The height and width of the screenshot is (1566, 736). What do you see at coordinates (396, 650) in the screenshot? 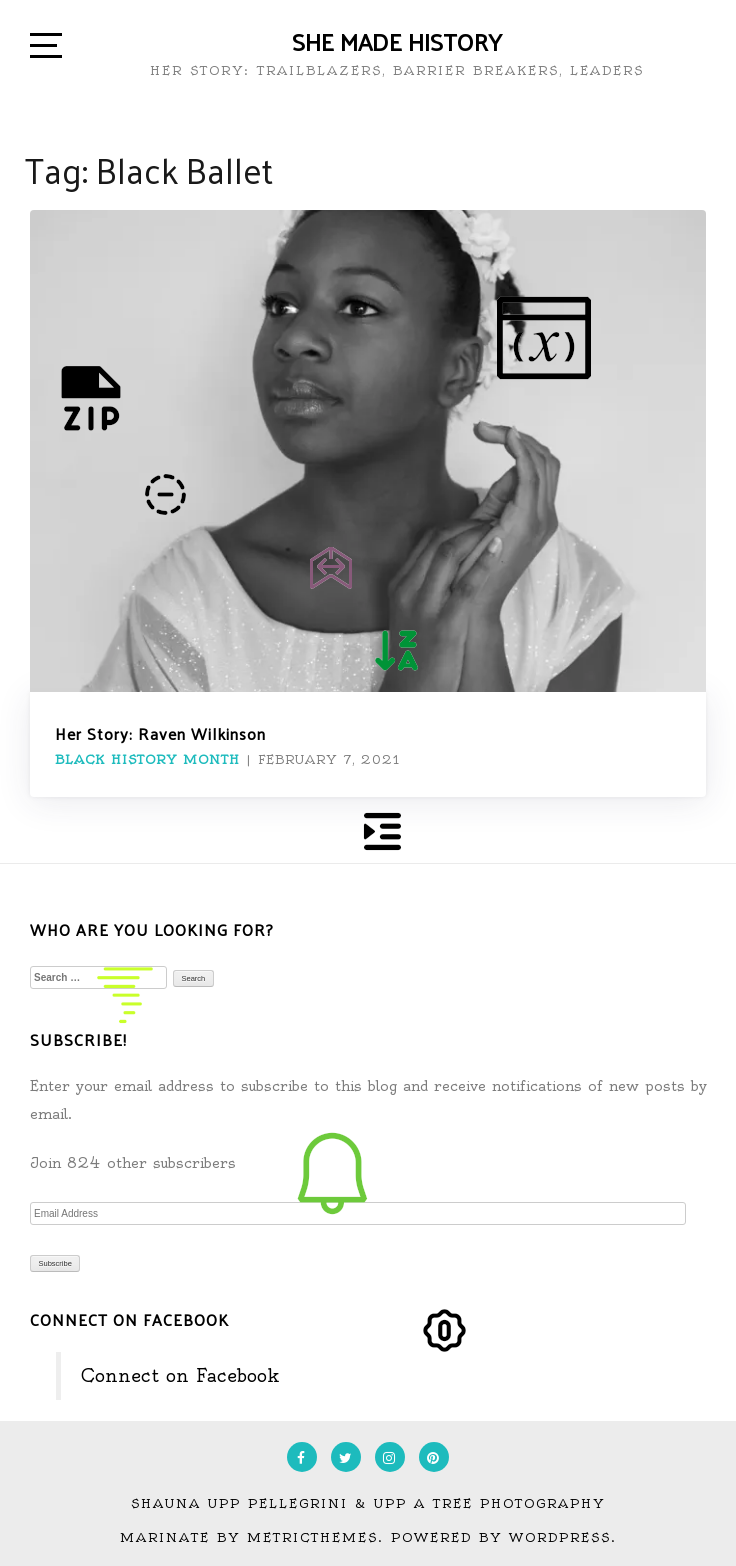
I see `sort alphabetically in reverse order (Z to A)` at bounding box center [396, 650].